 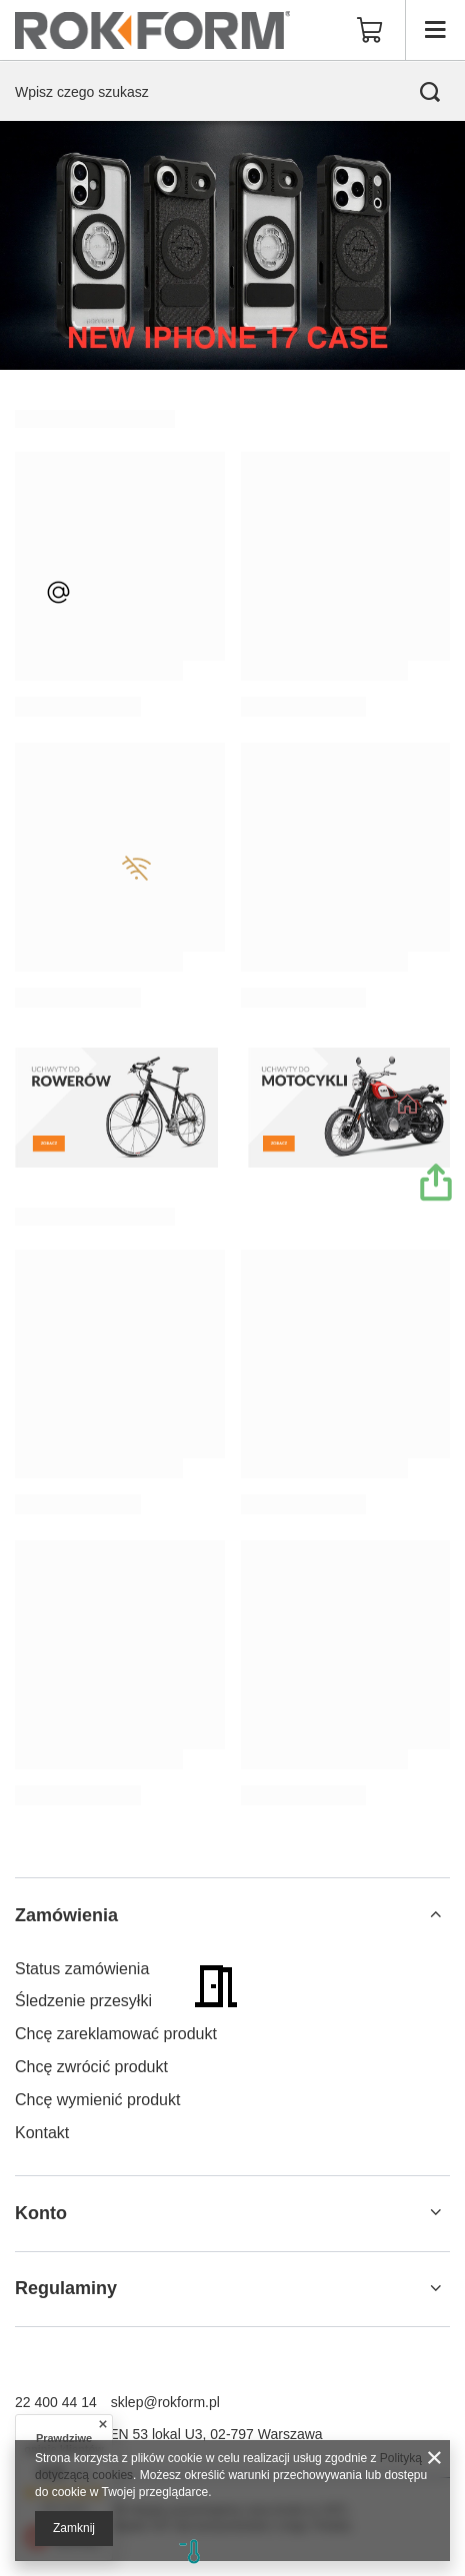 I want to click on mention a user in a post or comment, so click(x=58, y=592).